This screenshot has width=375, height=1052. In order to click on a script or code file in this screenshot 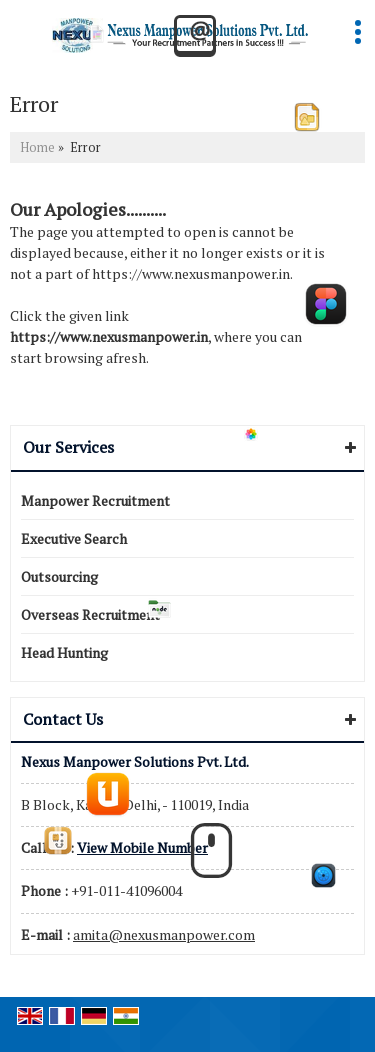, I will do `click(97, 34)`.